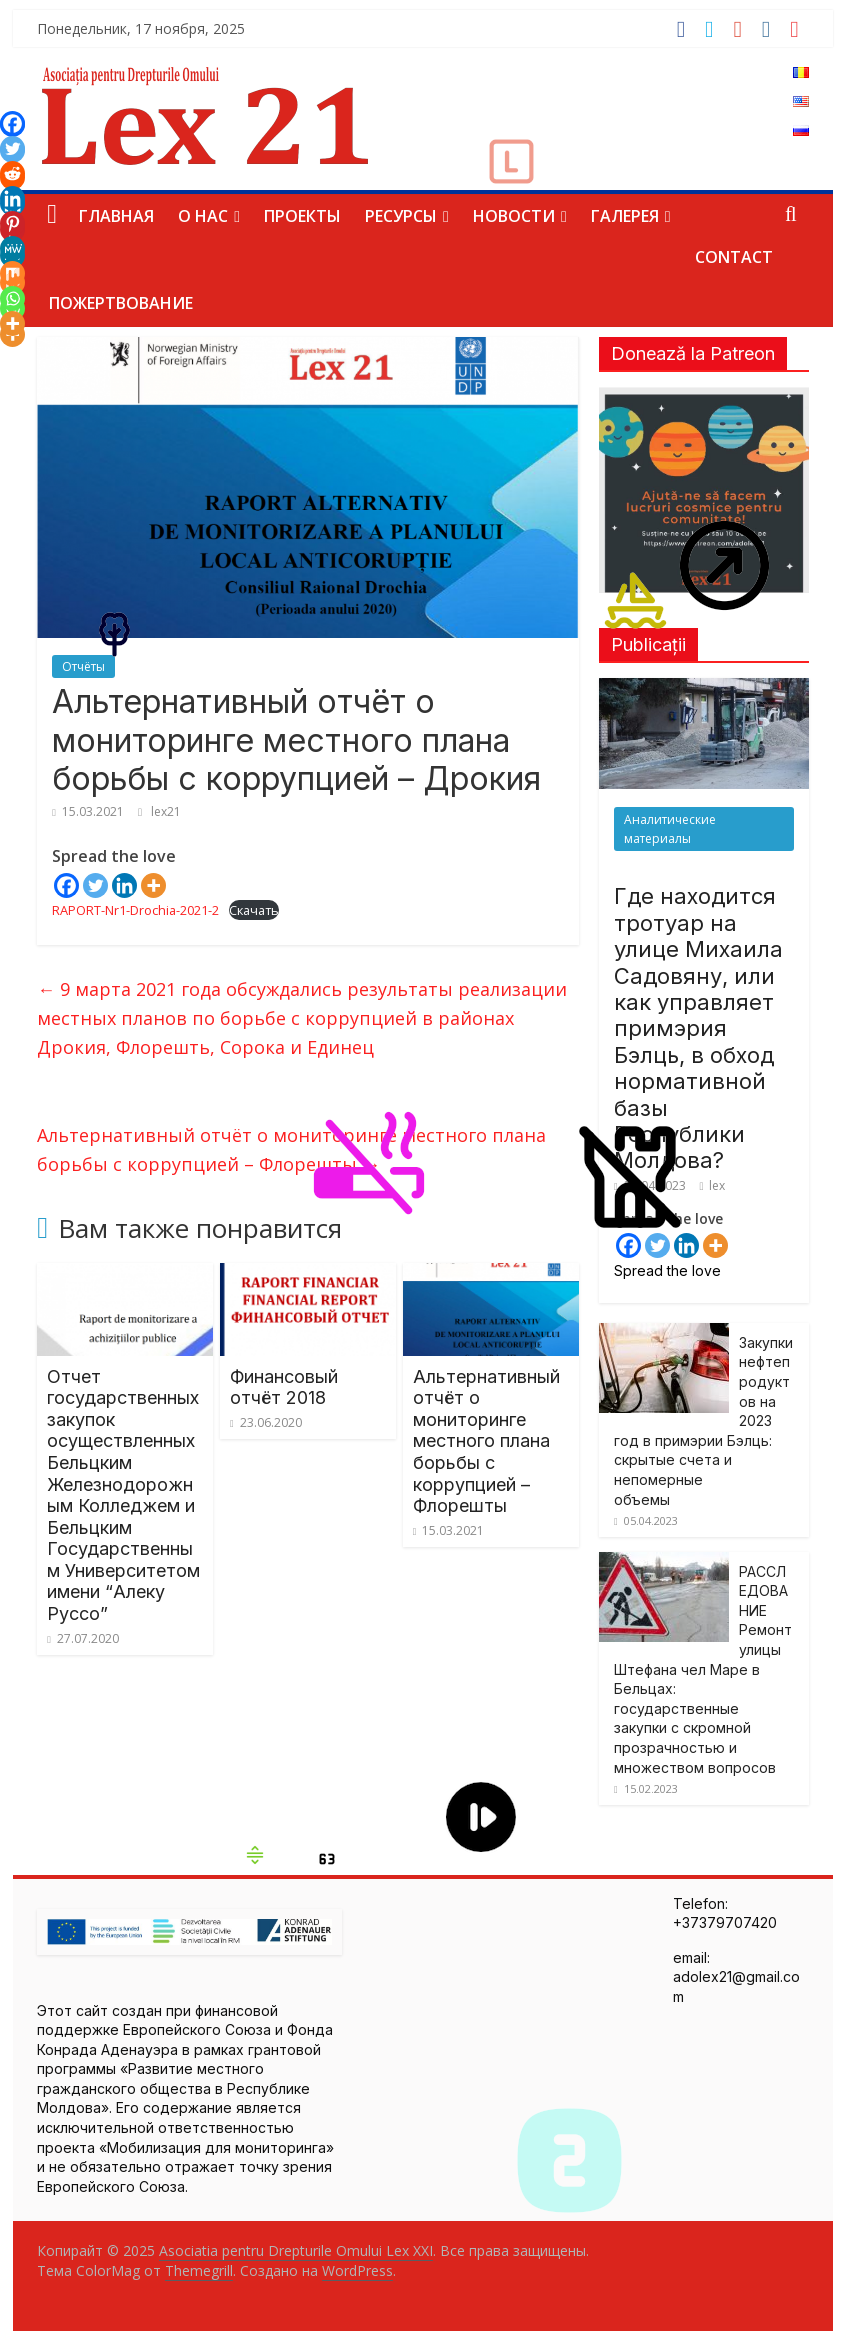  What do you see at coordinates (724, 565) in the screenshot?
I see `open link in new tab or external site` at bounding box center [724, 565].